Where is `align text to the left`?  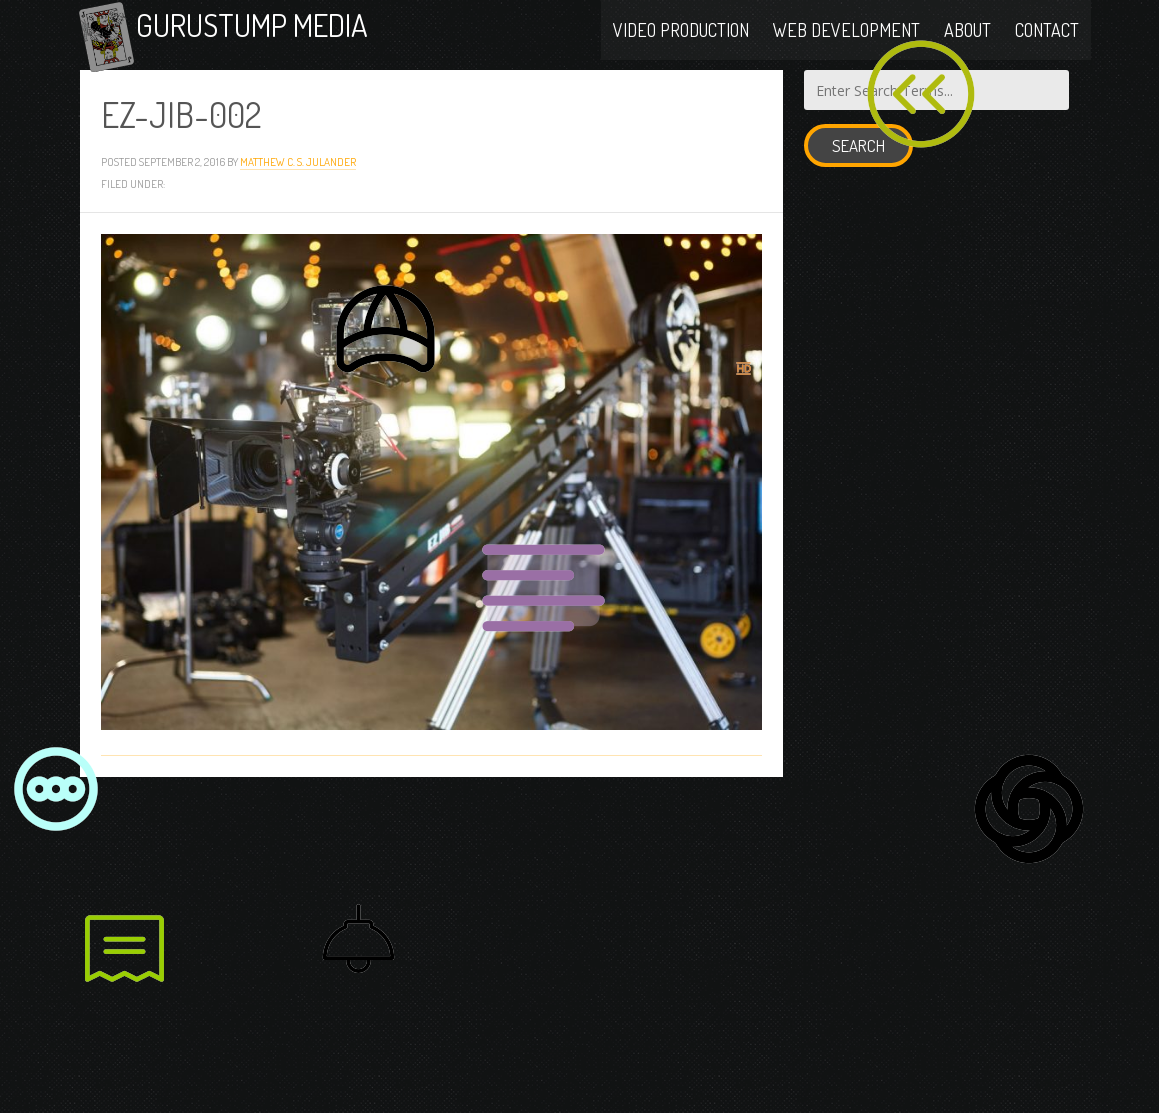 align text to the left is located at coordinates (543, 590).